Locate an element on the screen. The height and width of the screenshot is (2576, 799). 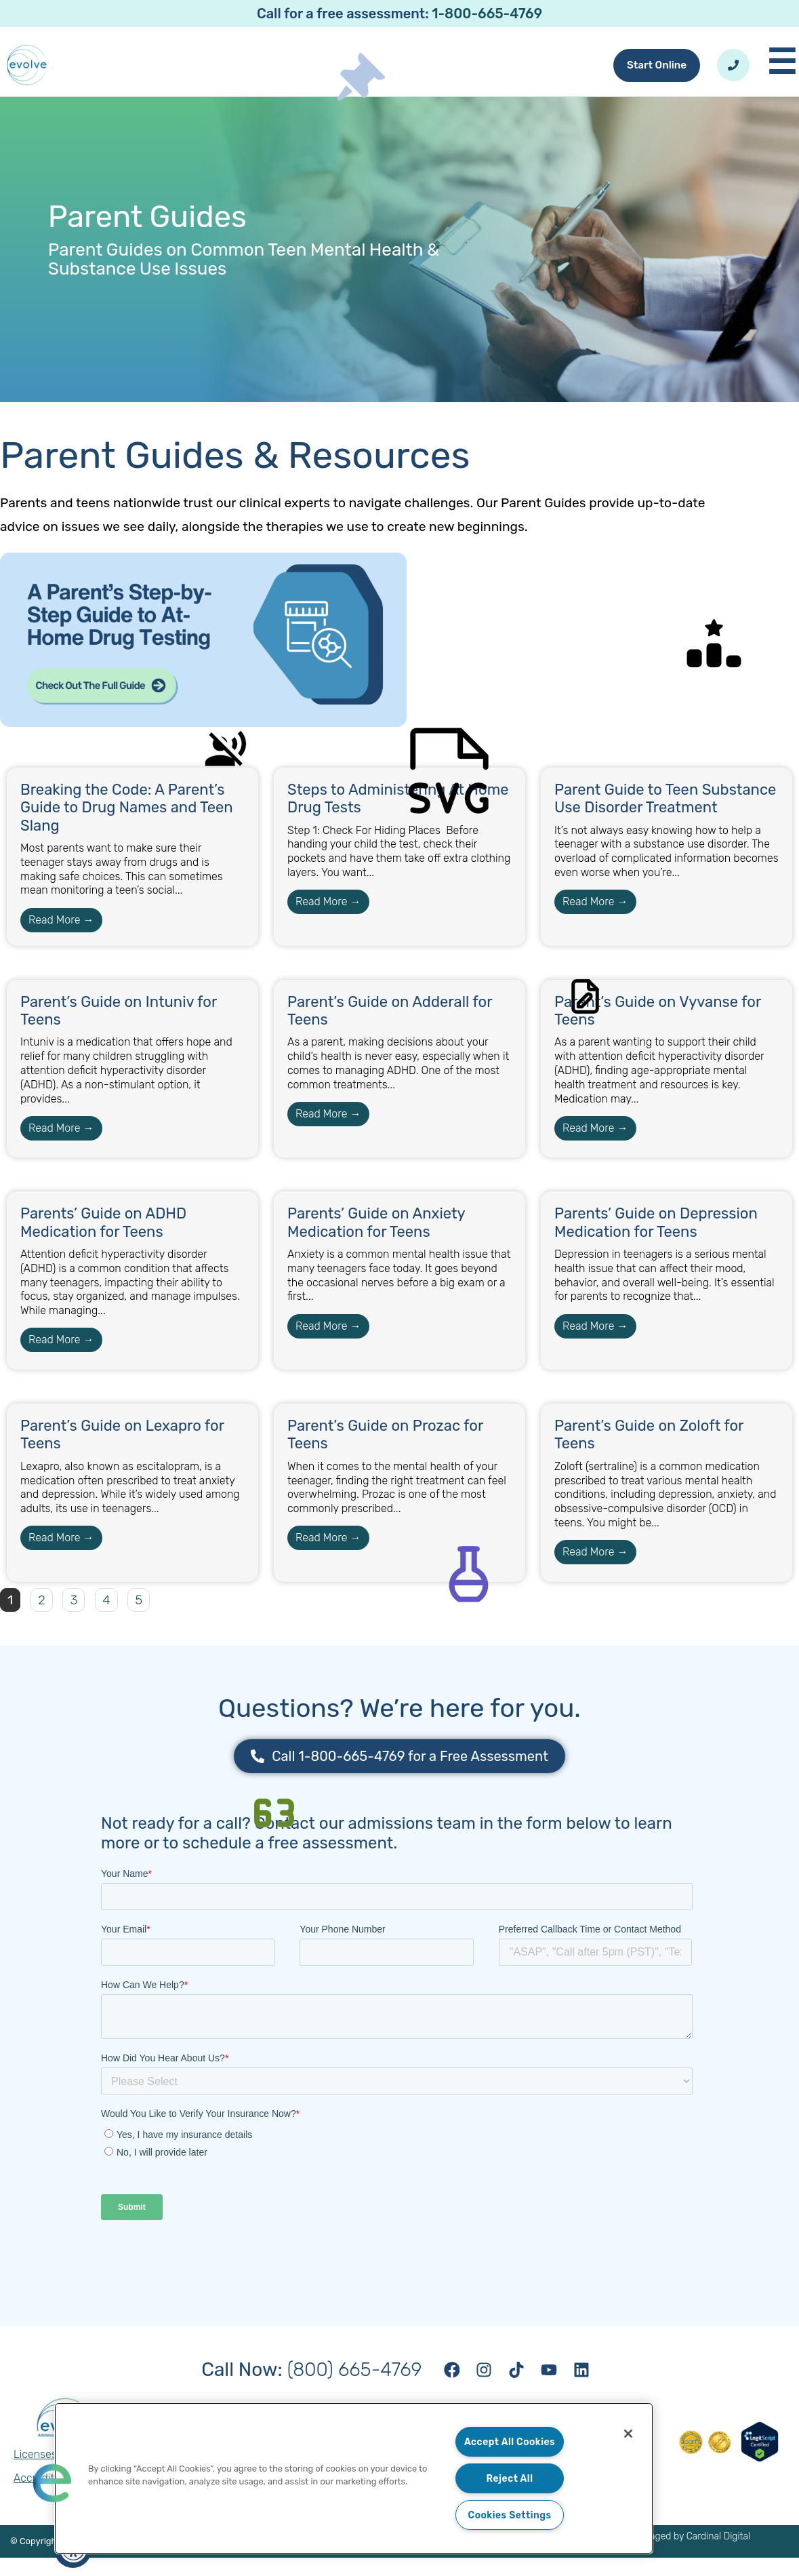
edit this document is located at coordinates (585, 996).